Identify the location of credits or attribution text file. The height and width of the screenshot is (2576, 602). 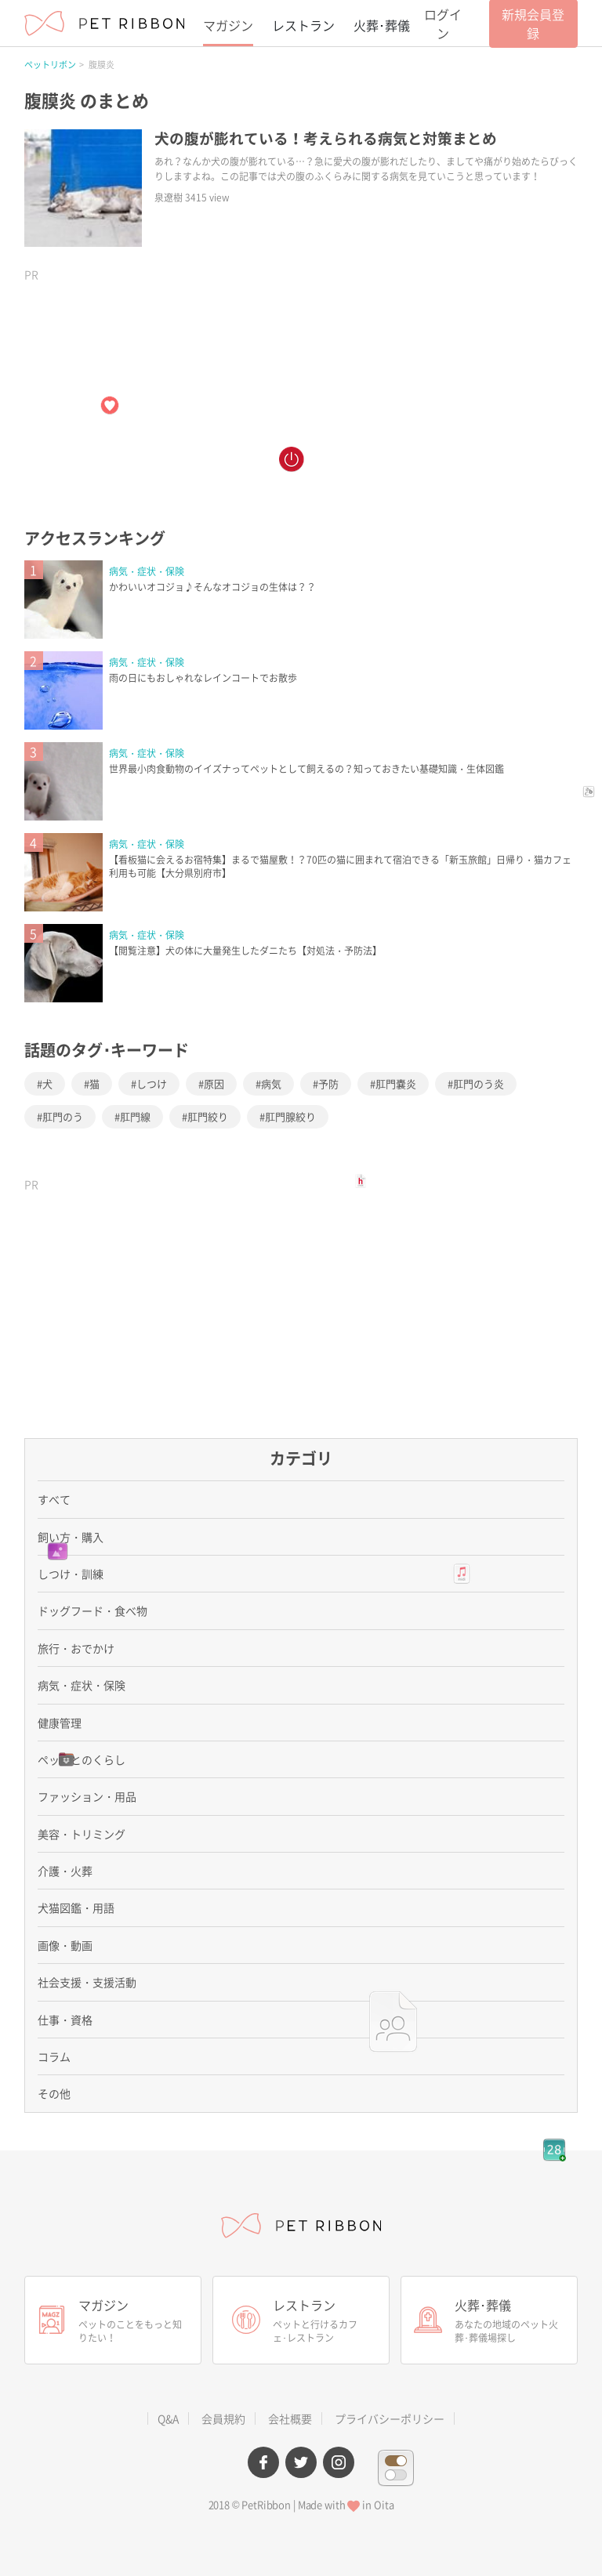
(393, 2021).